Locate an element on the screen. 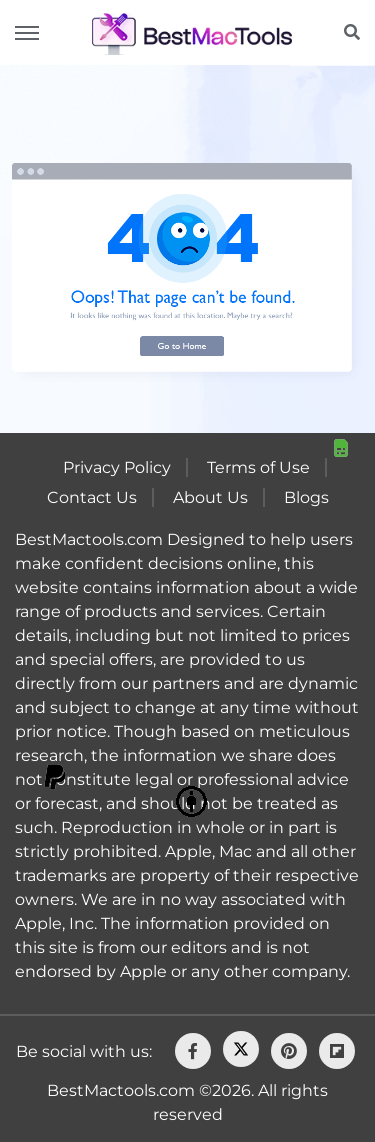 This screenshot has height=1142, width=375. pay with PayPal is located at coordinates (55, 777).